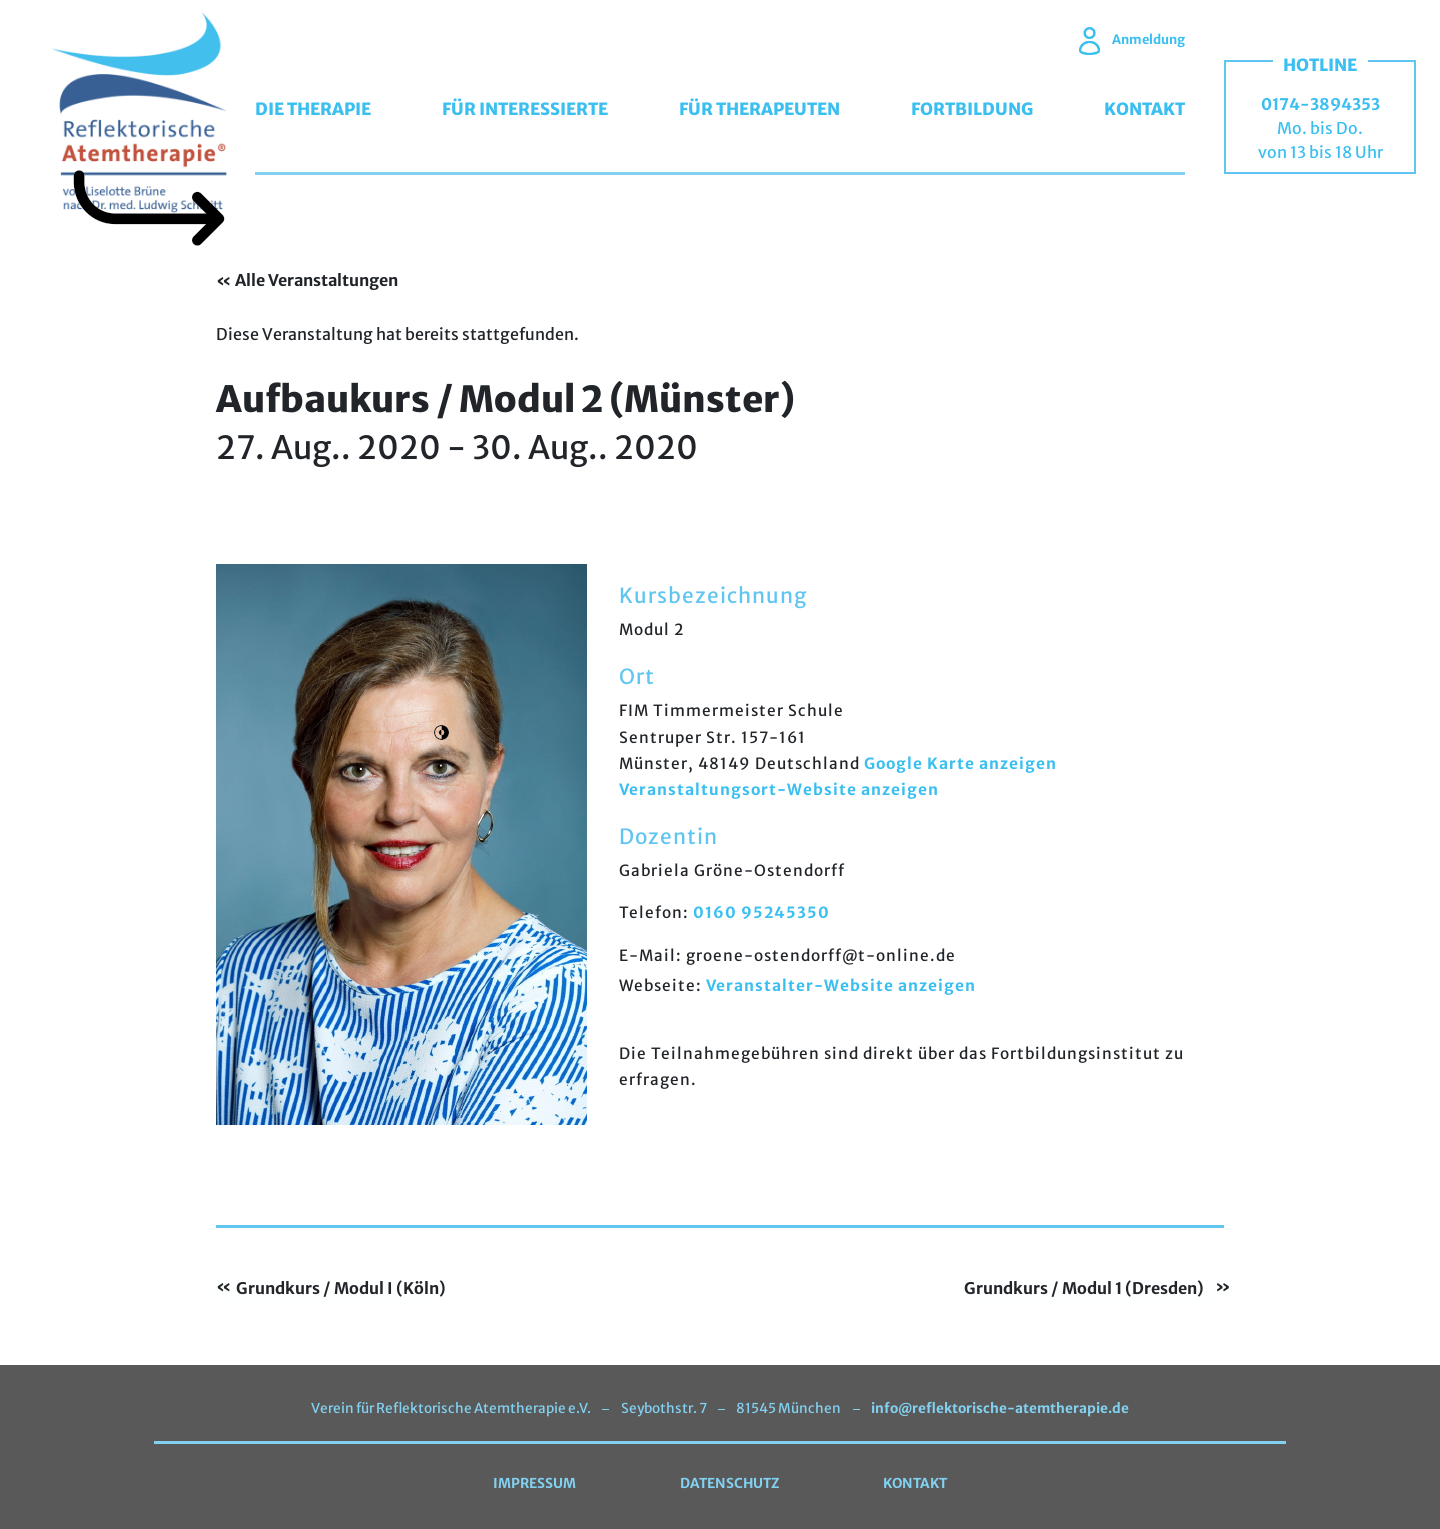  What do you see at coordinates (441, 732) in the screenshot?
I see `toggle invert colors mode` at bounding box center [441, 732].